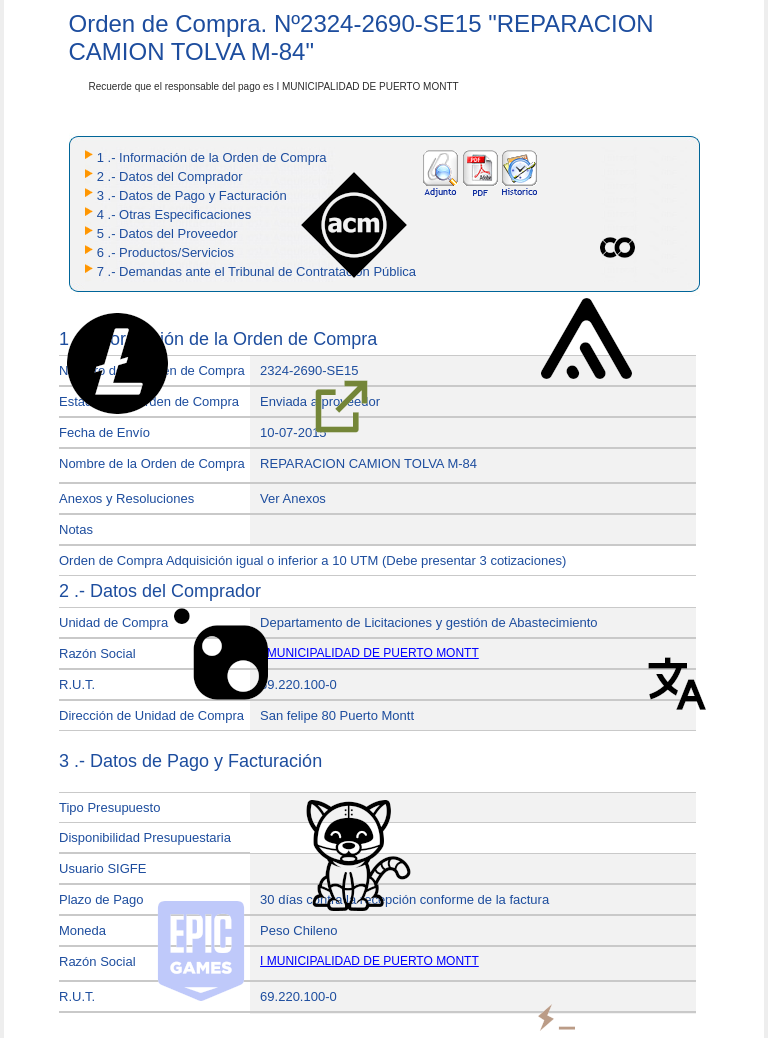 This screenshot has height=1038, width=768. Describe the element at coordinates (617, 247) in the screenshot. I see `open google colab` at that location.